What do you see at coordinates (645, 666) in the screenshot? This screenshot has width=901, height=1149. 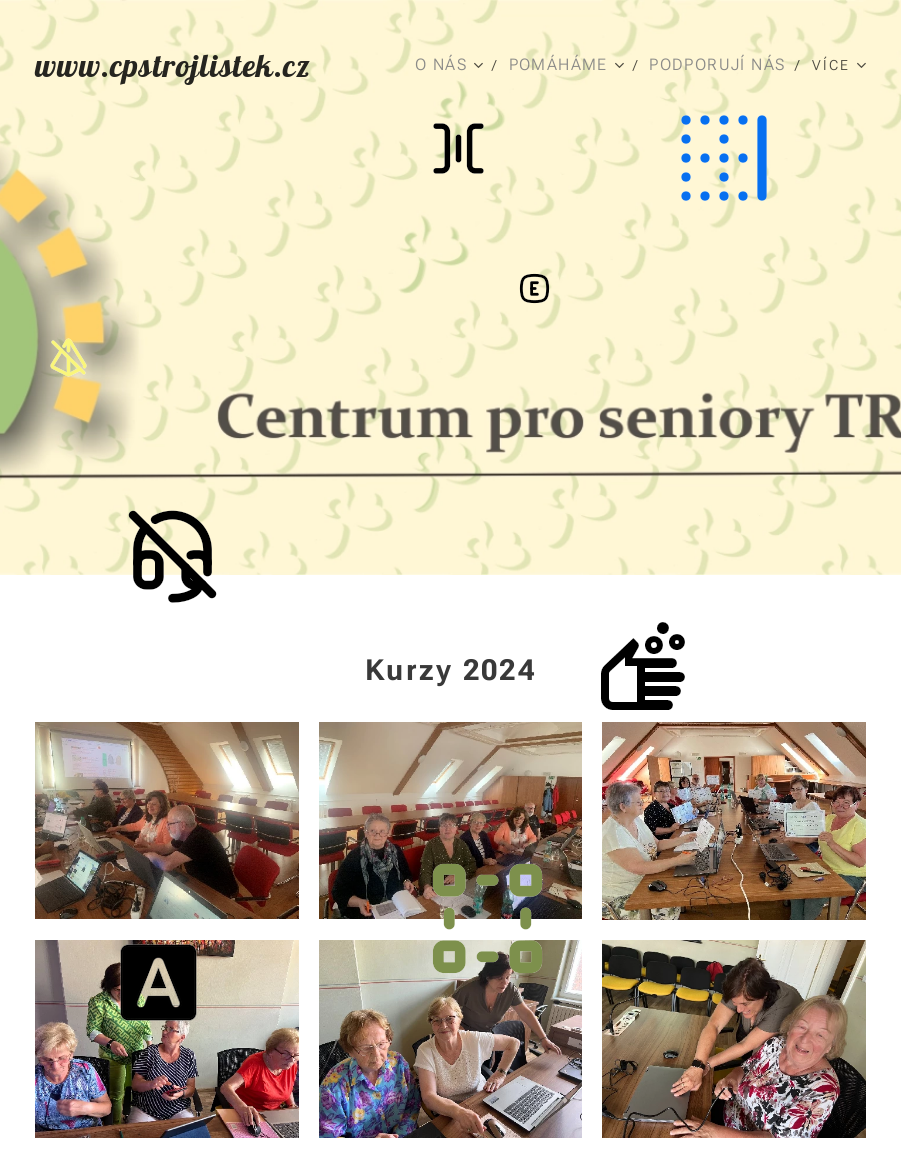 I see `wash hands or hygiene reminder` at bounding box center [645, 666].